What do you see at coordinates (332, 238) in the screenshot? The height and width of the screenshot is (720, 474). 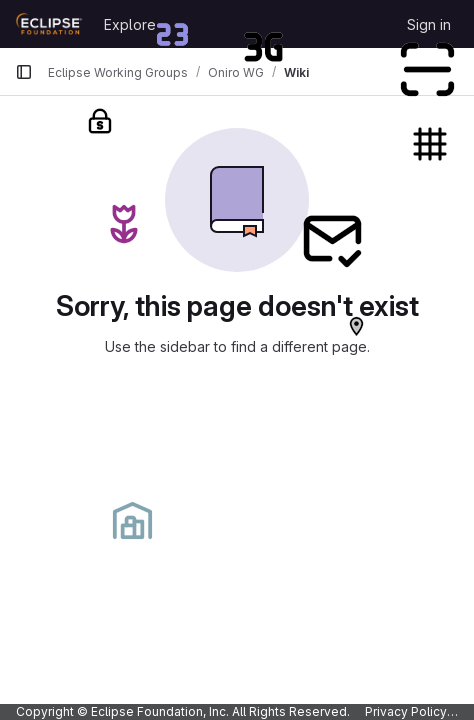 I see `email sent successfully` at bounding box center [332, 238].